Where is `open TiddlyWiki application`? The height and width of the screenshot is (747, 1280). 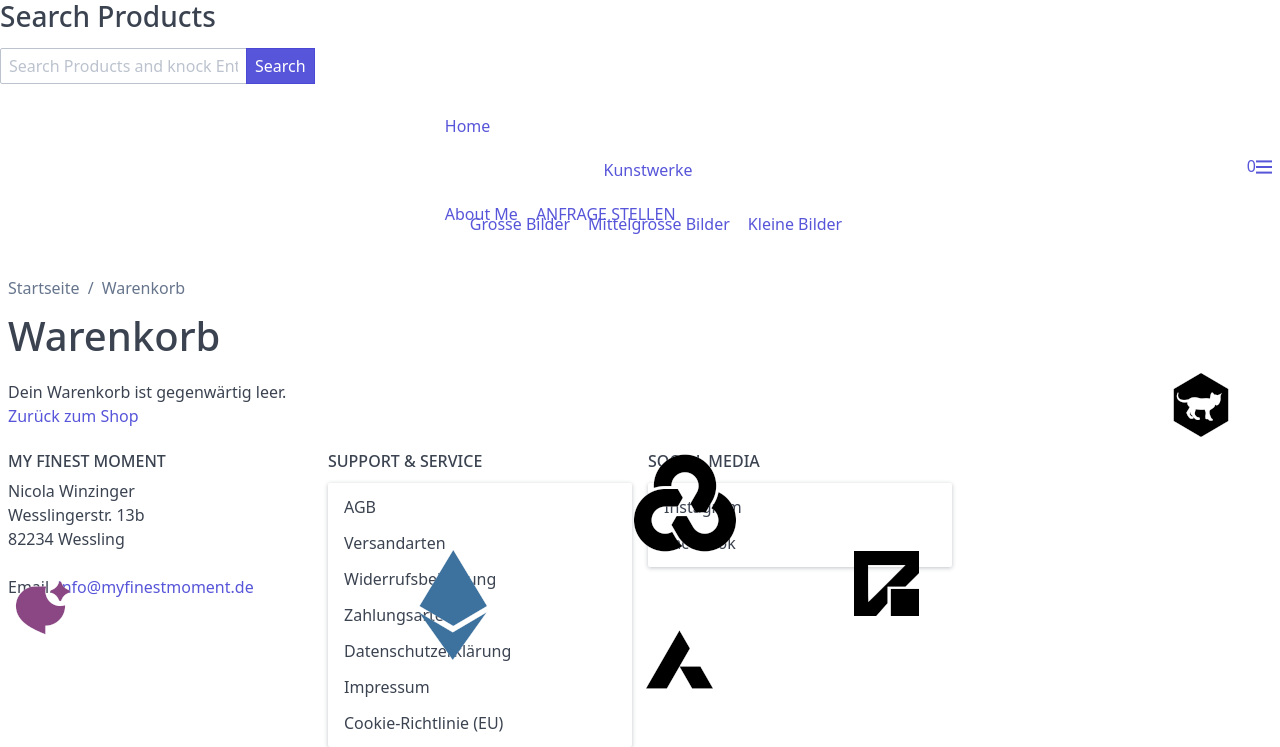
open TiddlyWiki application is located at coordinates (1201, 405).